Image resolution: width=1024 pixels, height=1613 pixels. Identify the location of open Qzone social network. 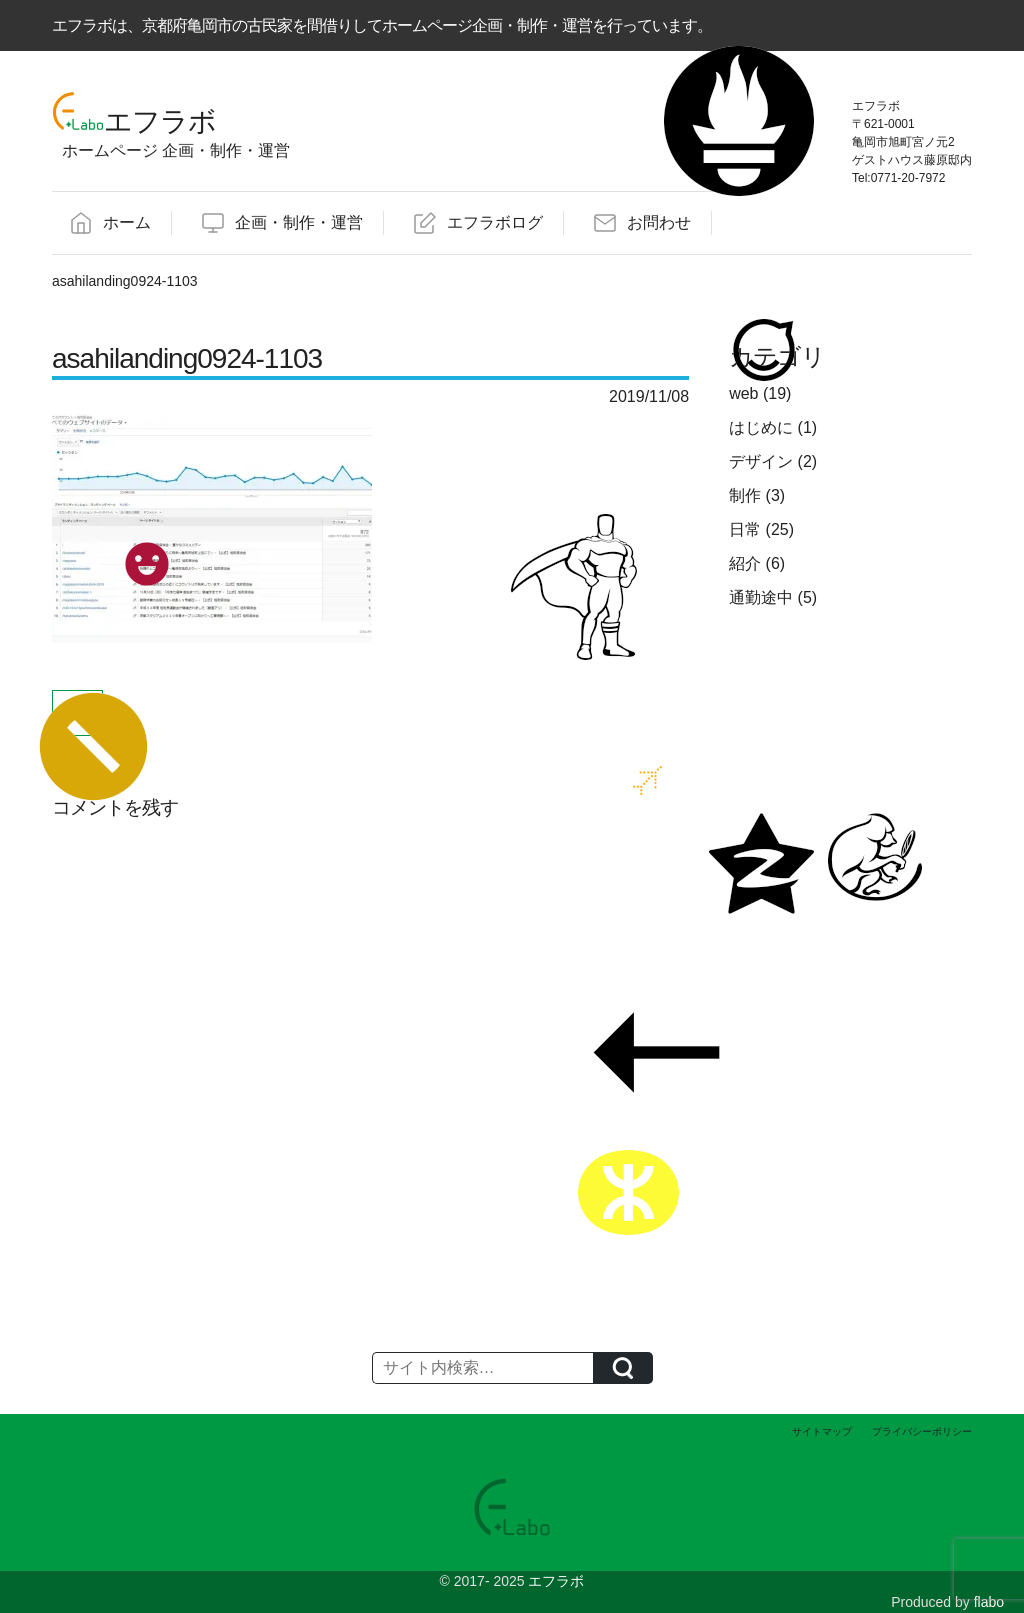
(761, 863).